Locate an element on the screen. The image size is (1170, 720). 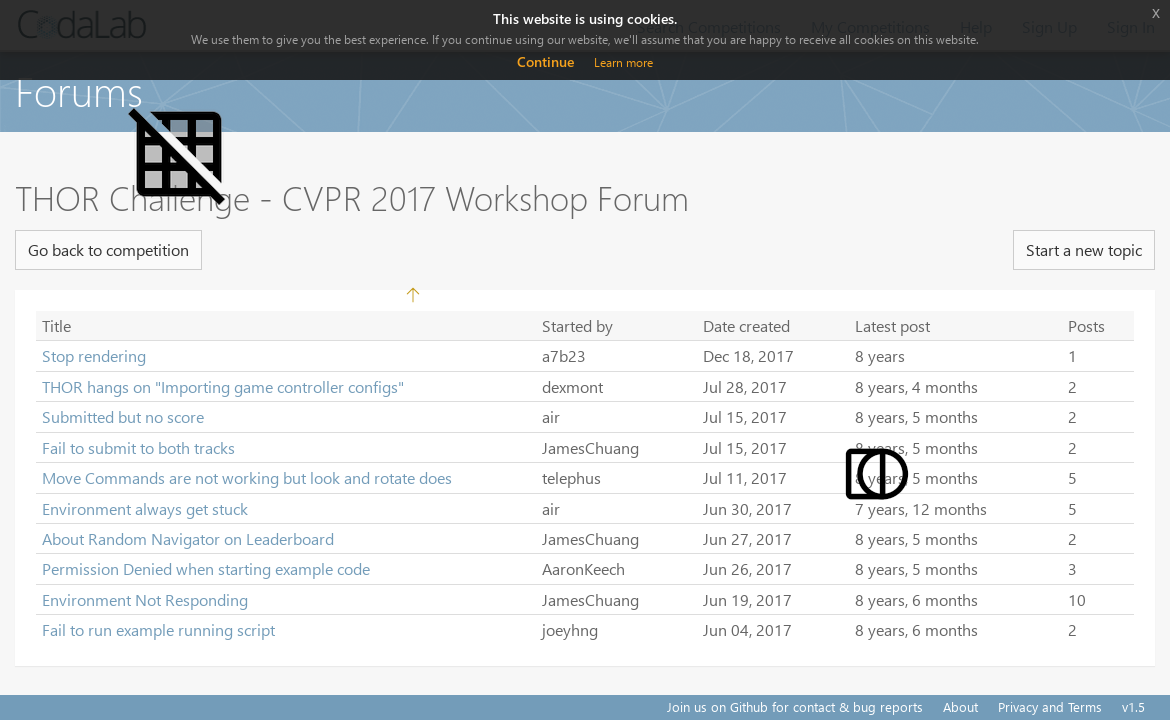
toggle between rectangular and circular view modes is located at coordinates (877, 474).